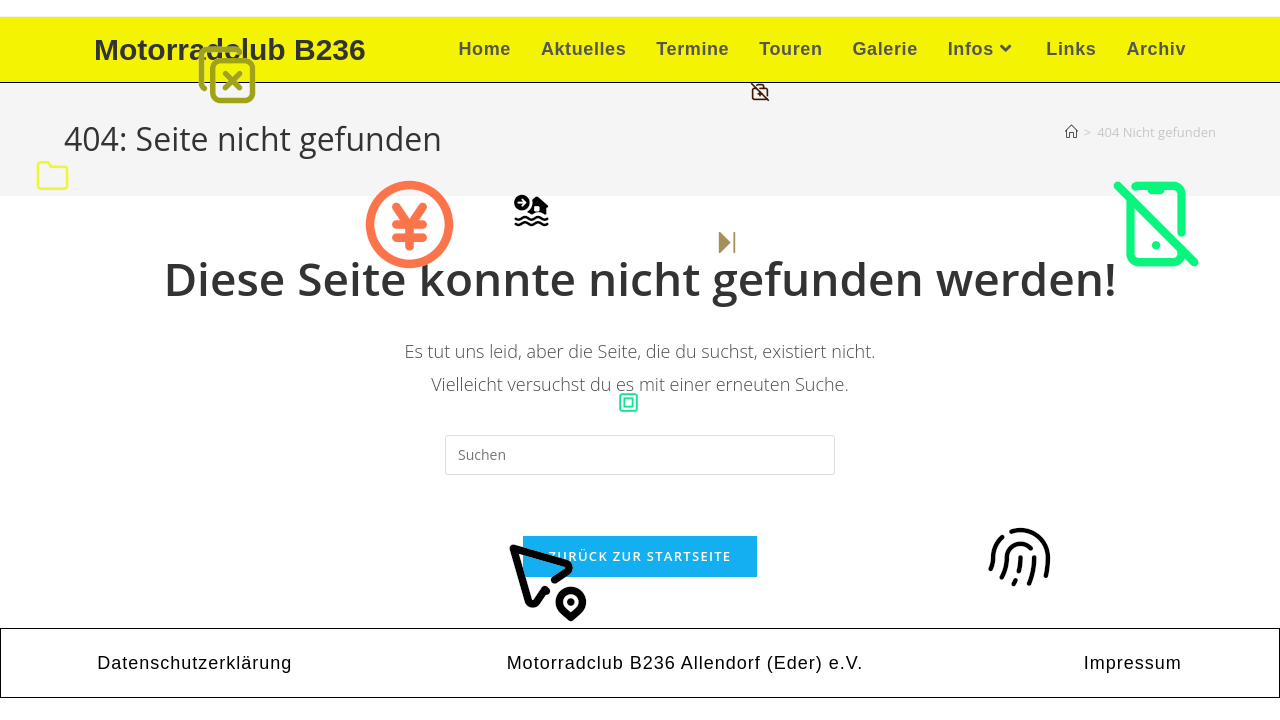 The width and height of the screenshot is (1280, 720). I want to click on disable mobile device, so click(1156, 224).